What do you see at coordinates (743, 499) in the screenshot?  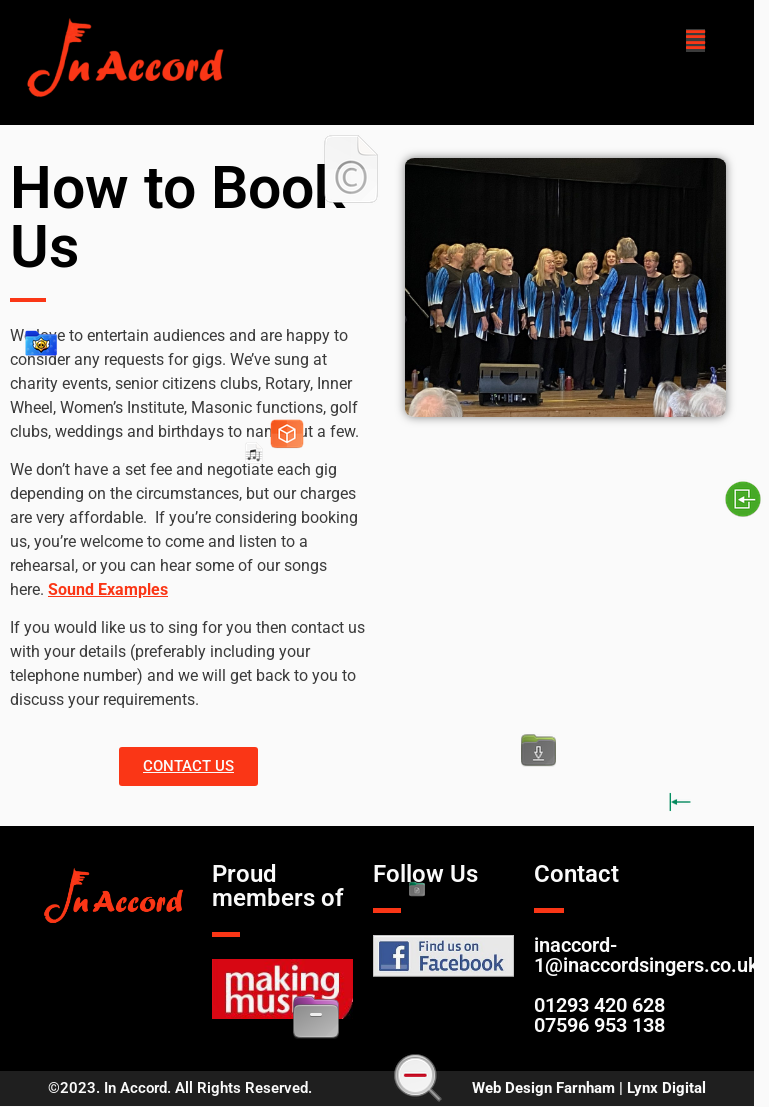 I see `log out of the current user session` at bounding box center [743, 499].